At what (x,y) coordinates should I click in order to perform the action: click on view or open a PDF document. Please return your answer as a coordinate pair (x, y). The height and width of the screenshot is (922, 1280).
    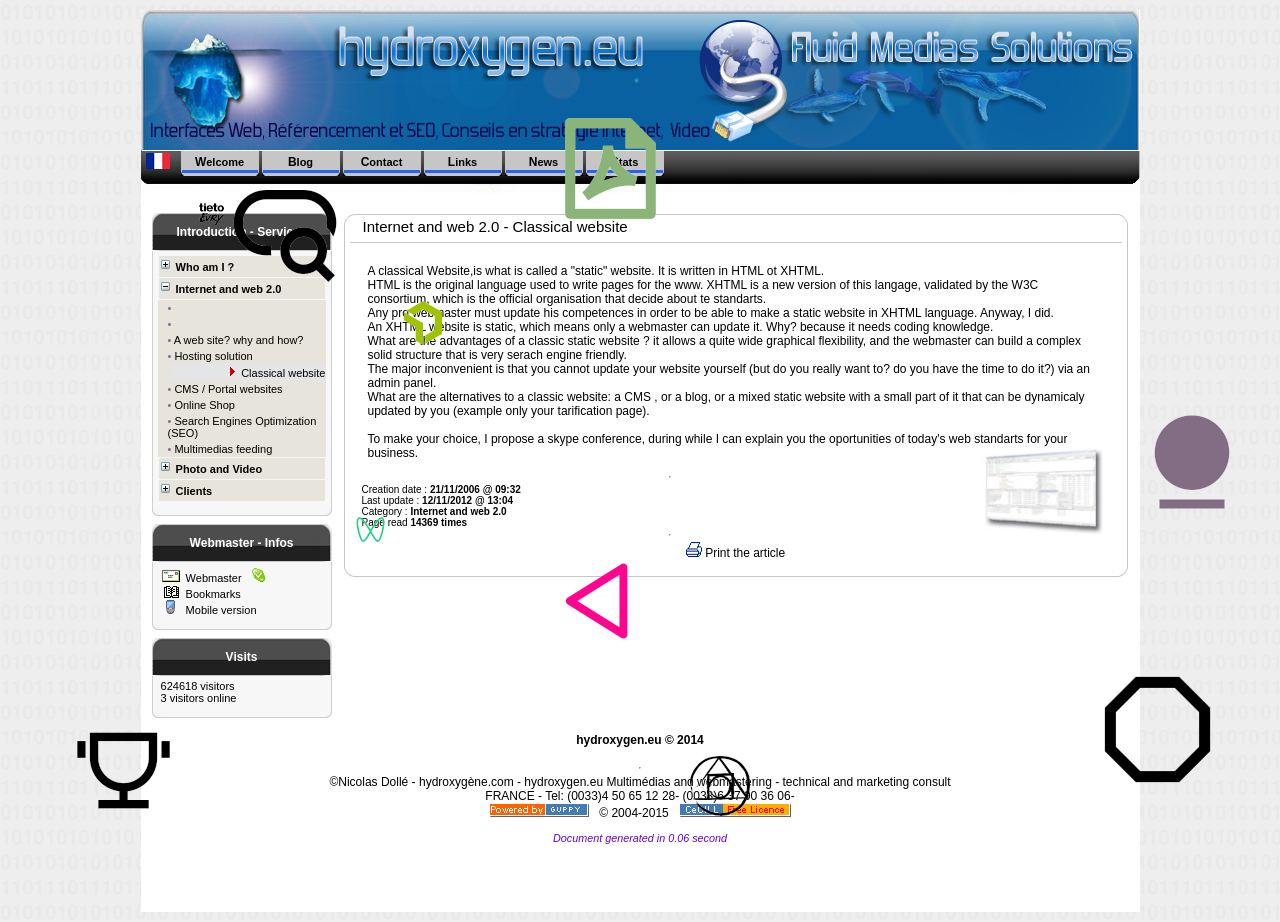
    Looking at the image, I should click on (610, 168).